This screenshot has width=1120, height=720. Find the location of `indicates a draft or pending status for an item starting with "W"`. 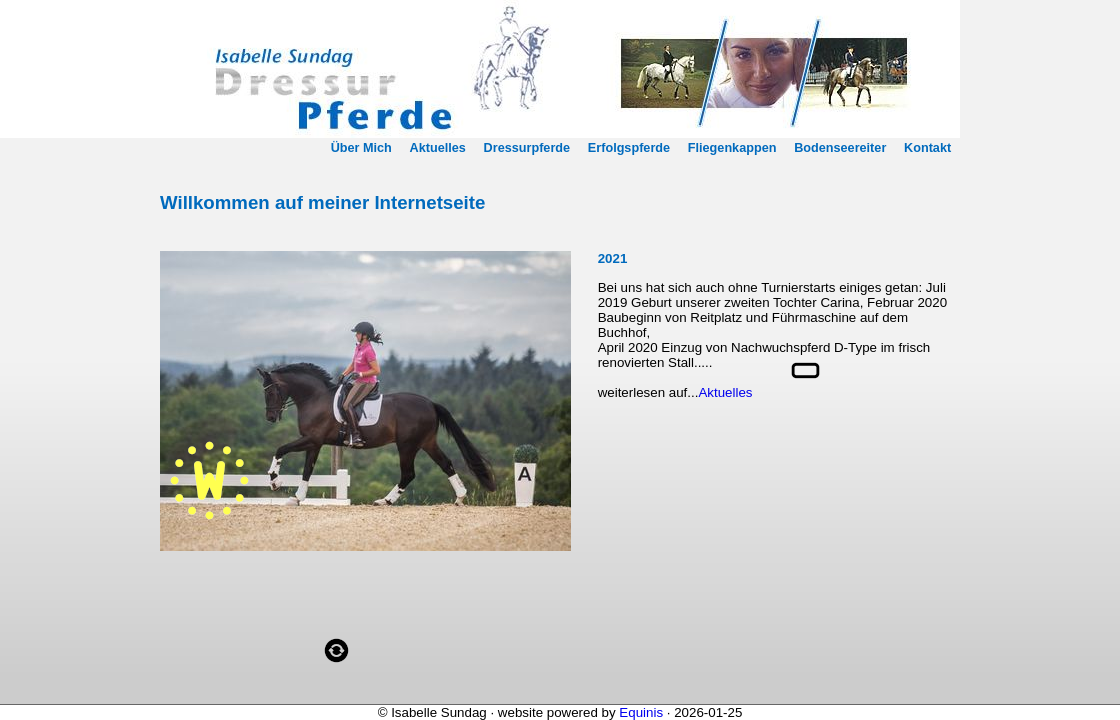

indicates a draft or pending status for an item starting with "W" is located at coordinates (209, 480).